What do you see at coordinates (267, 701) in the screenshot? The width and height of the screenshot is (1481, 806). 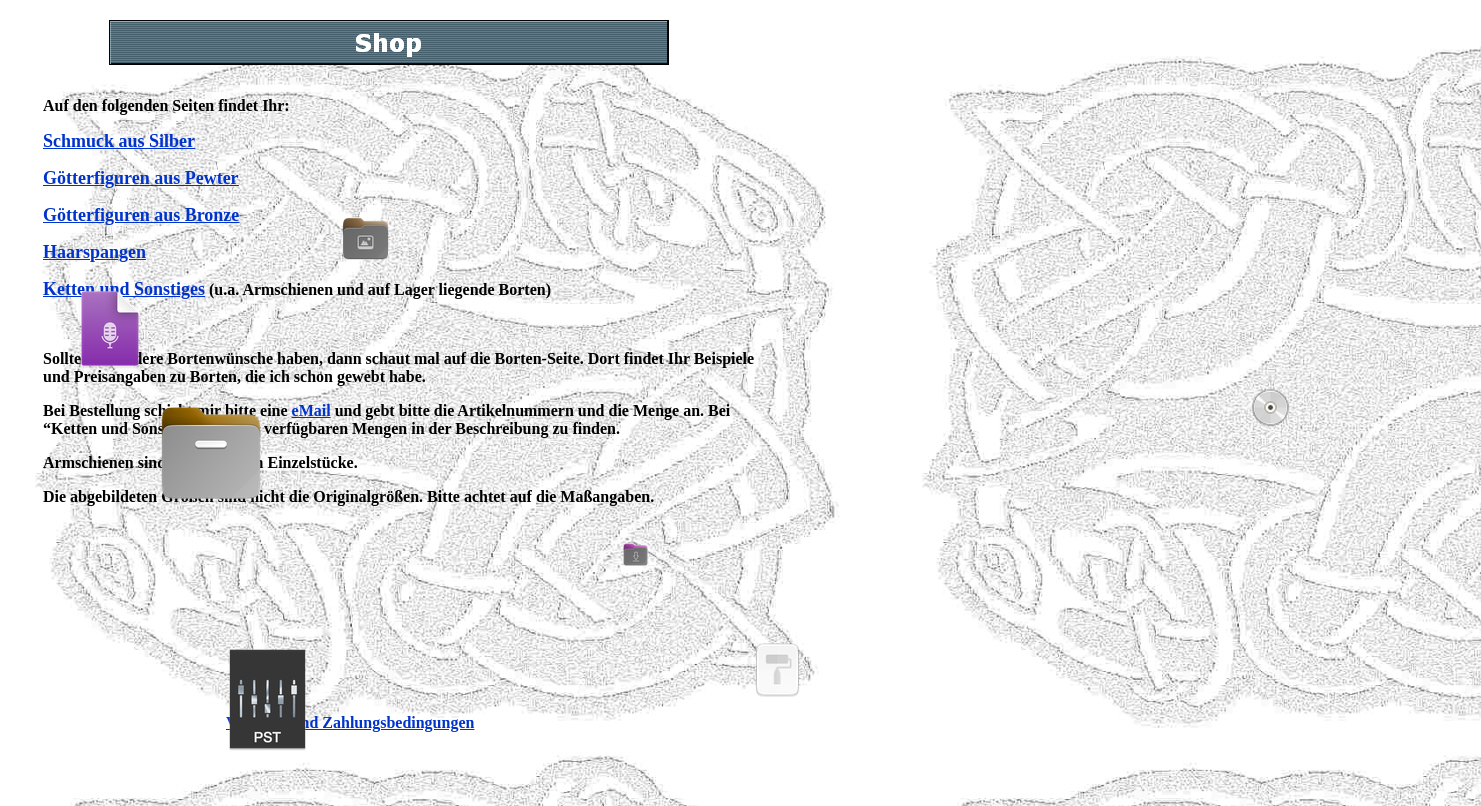 I see `access plugin settings in GarageBand` at bounding box center [267, 701].